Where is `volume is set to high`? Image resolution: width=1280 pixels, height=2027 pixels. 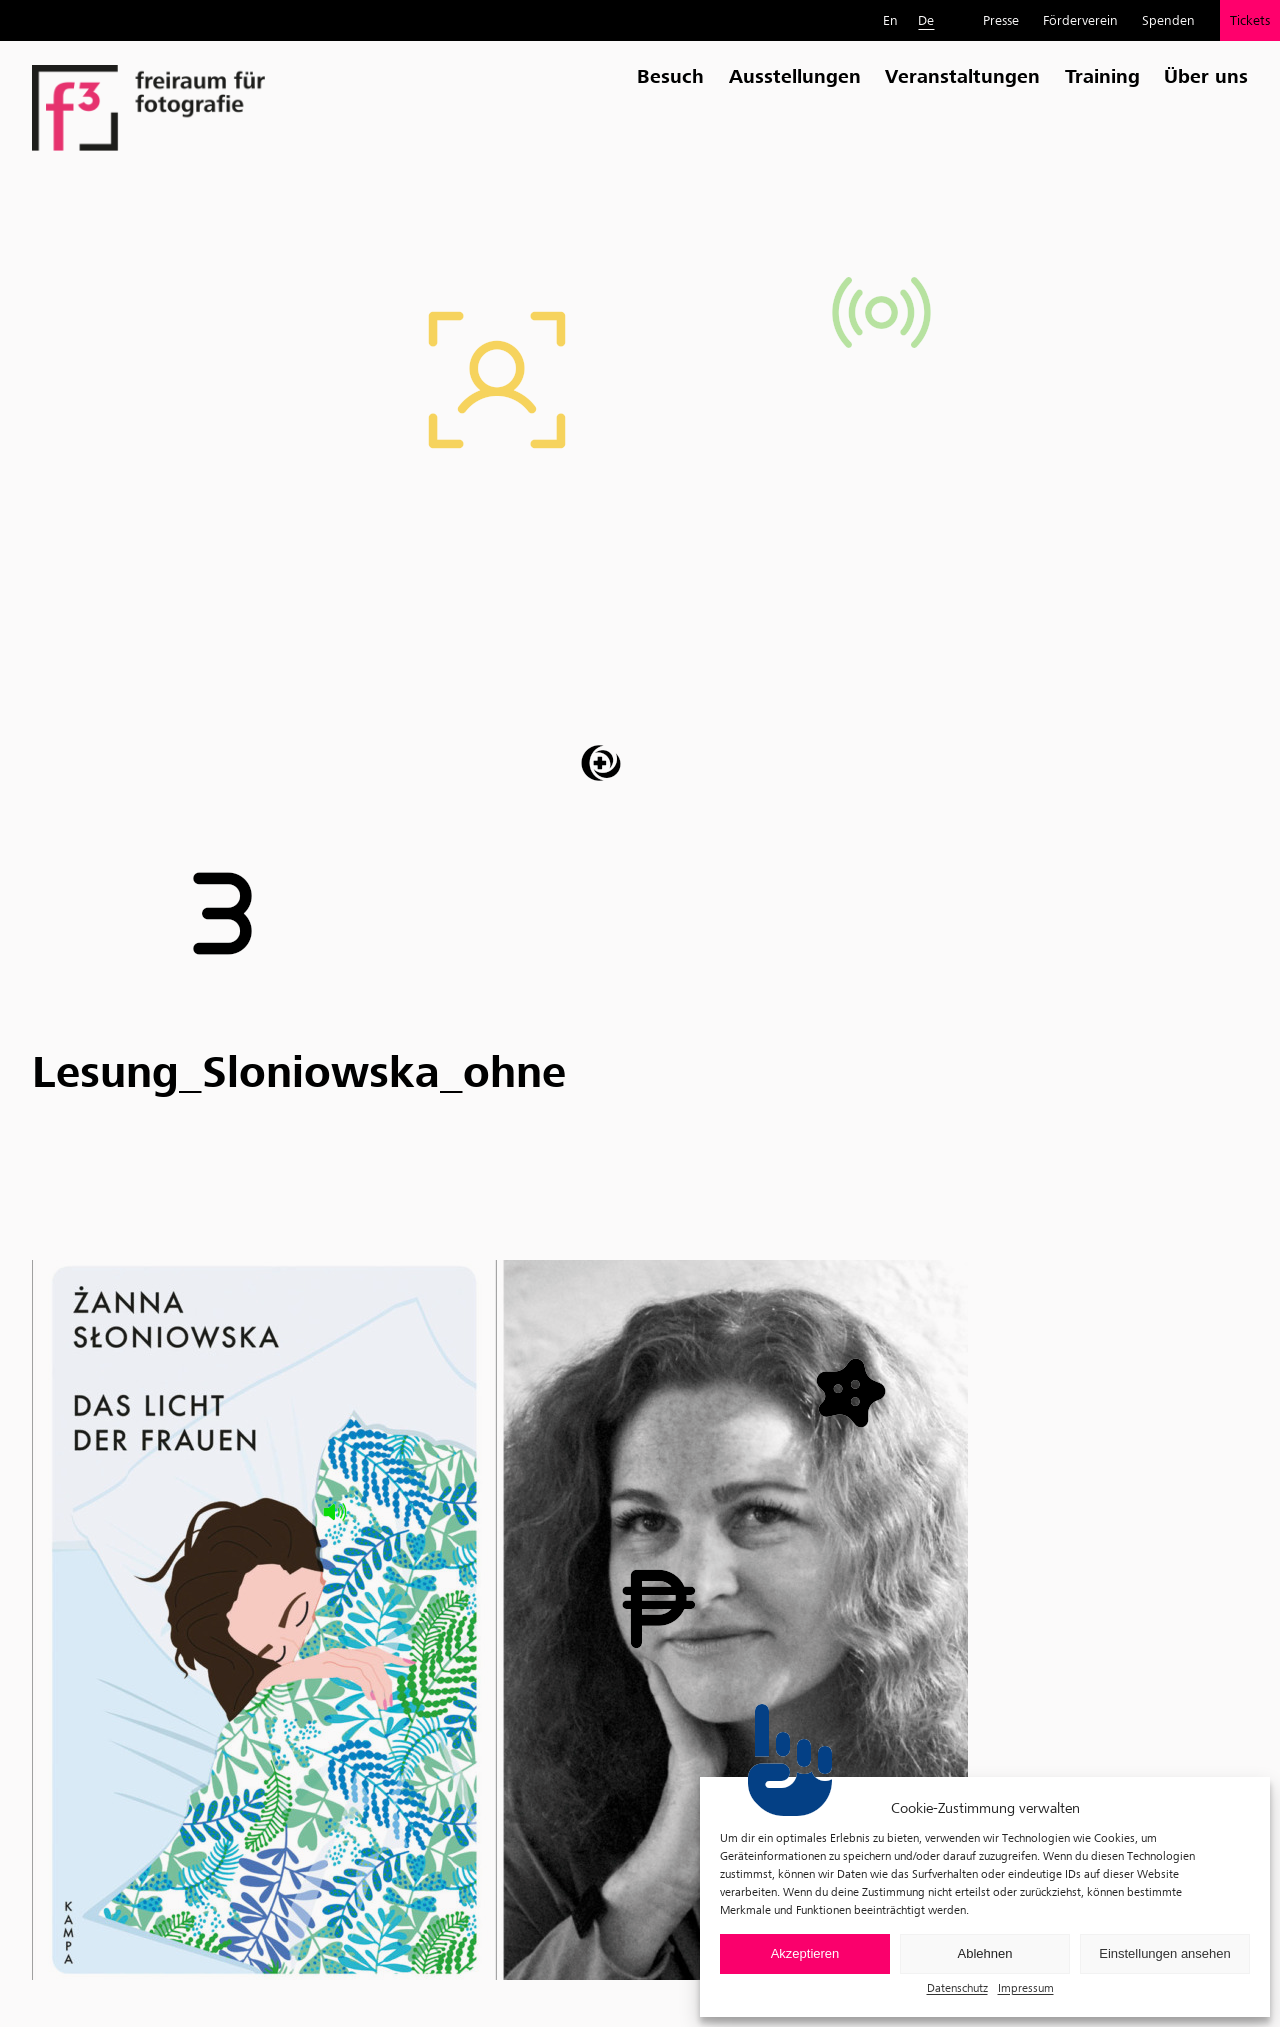
volume is set to high is located at coordinates (335, 1512).